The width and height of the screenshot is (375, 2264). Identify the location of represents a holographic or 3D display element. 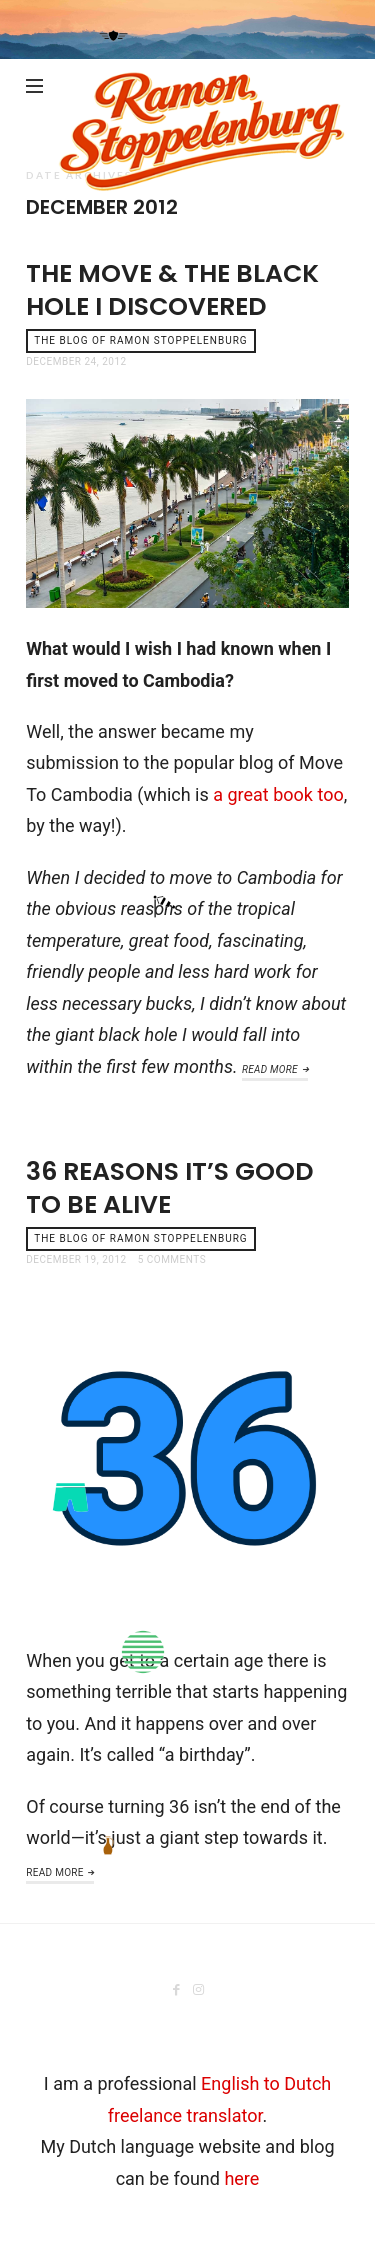
(143, 1652).